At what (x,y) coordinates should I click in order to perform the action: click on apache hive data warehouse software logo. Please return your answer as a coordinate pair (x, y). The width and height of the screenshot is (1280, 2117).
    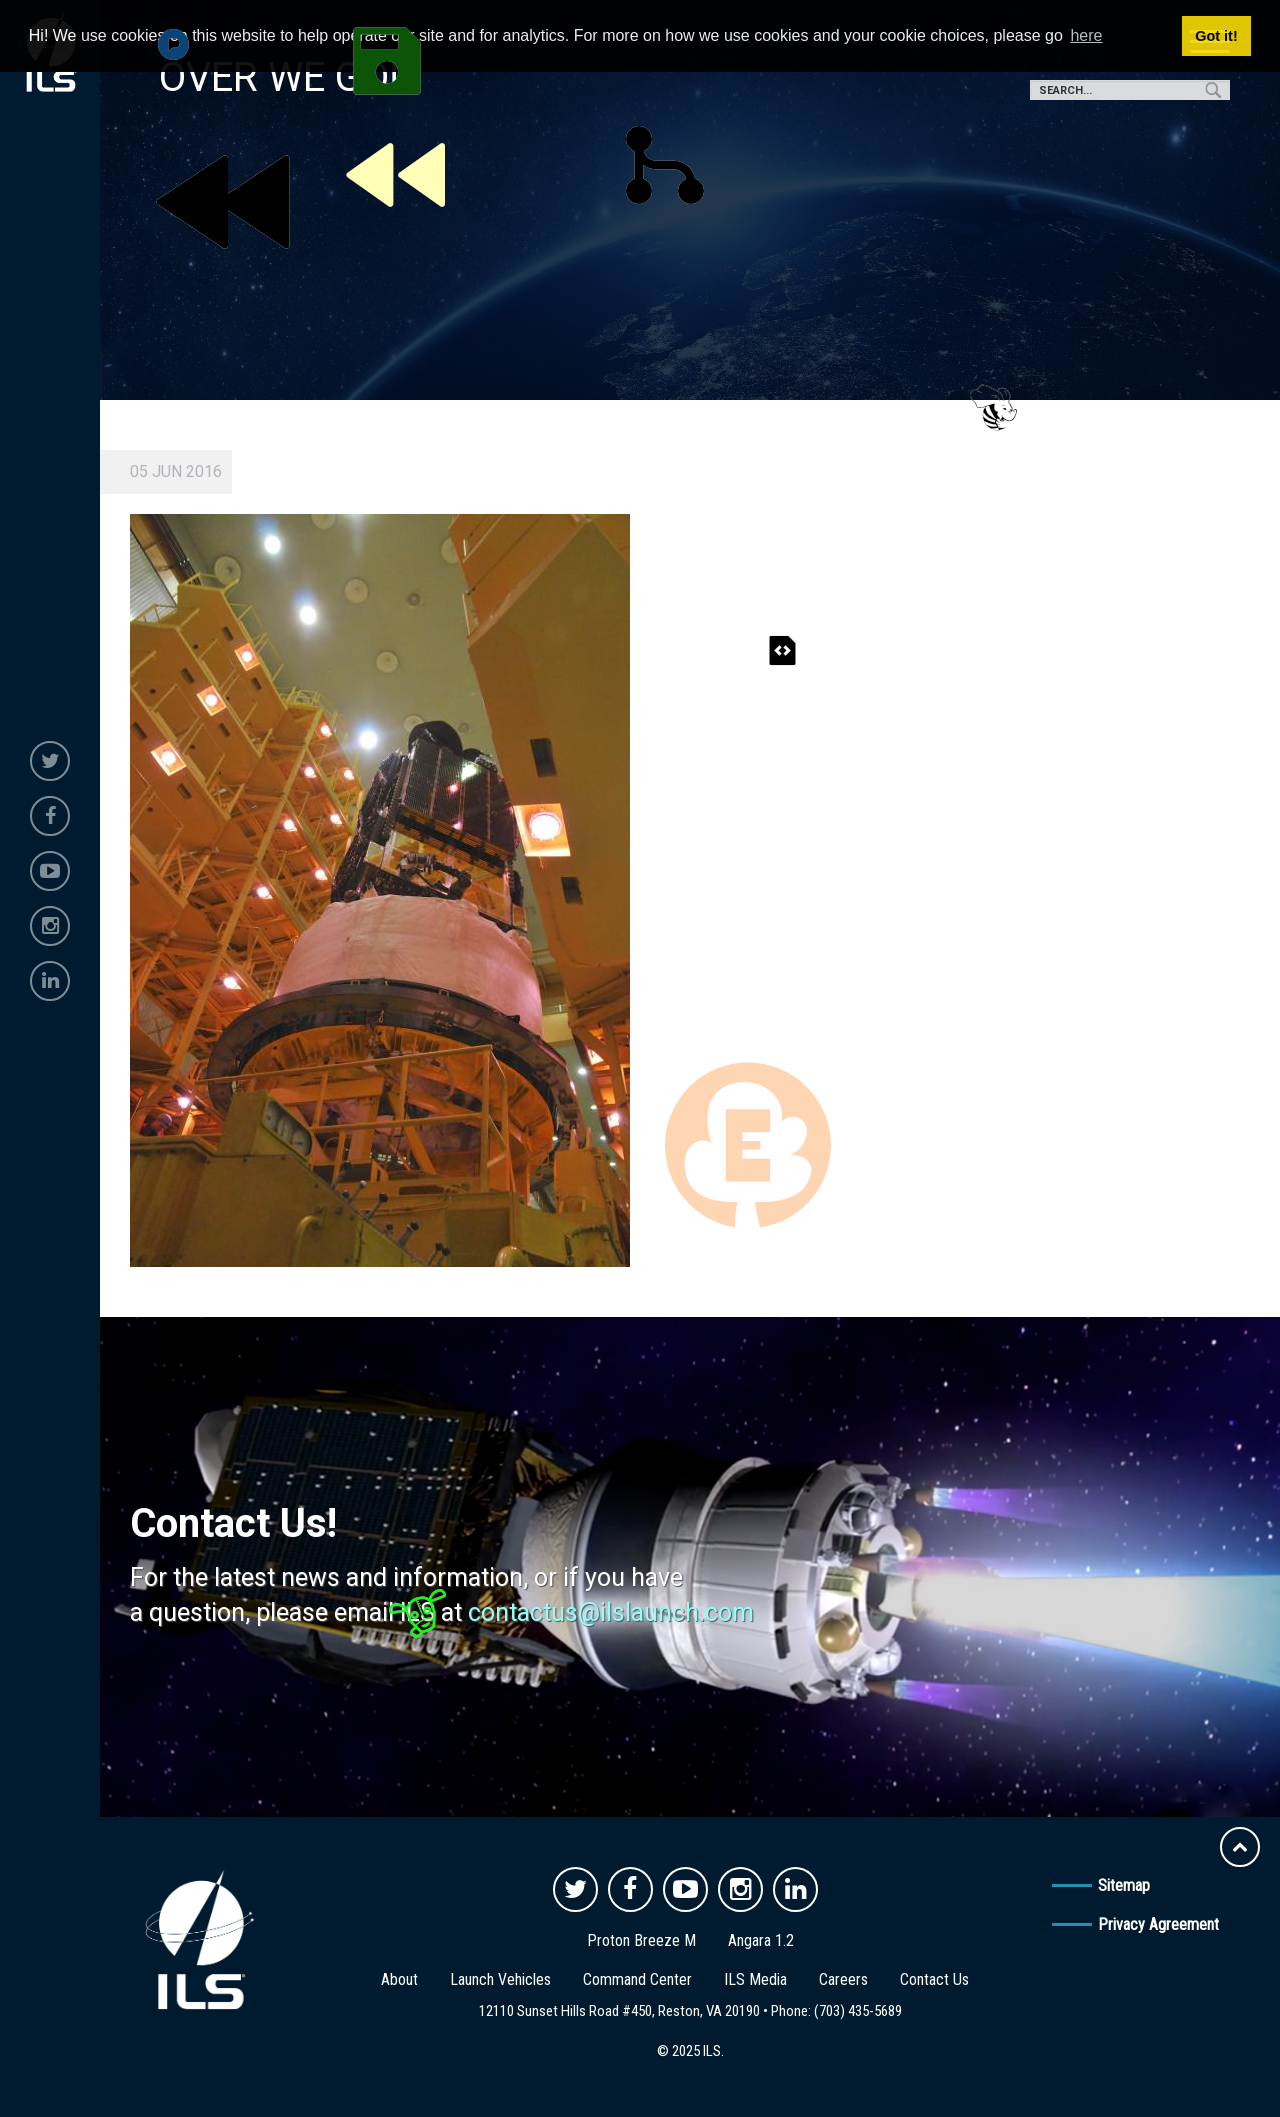
    Looking at the image, I should click on (993, 407).